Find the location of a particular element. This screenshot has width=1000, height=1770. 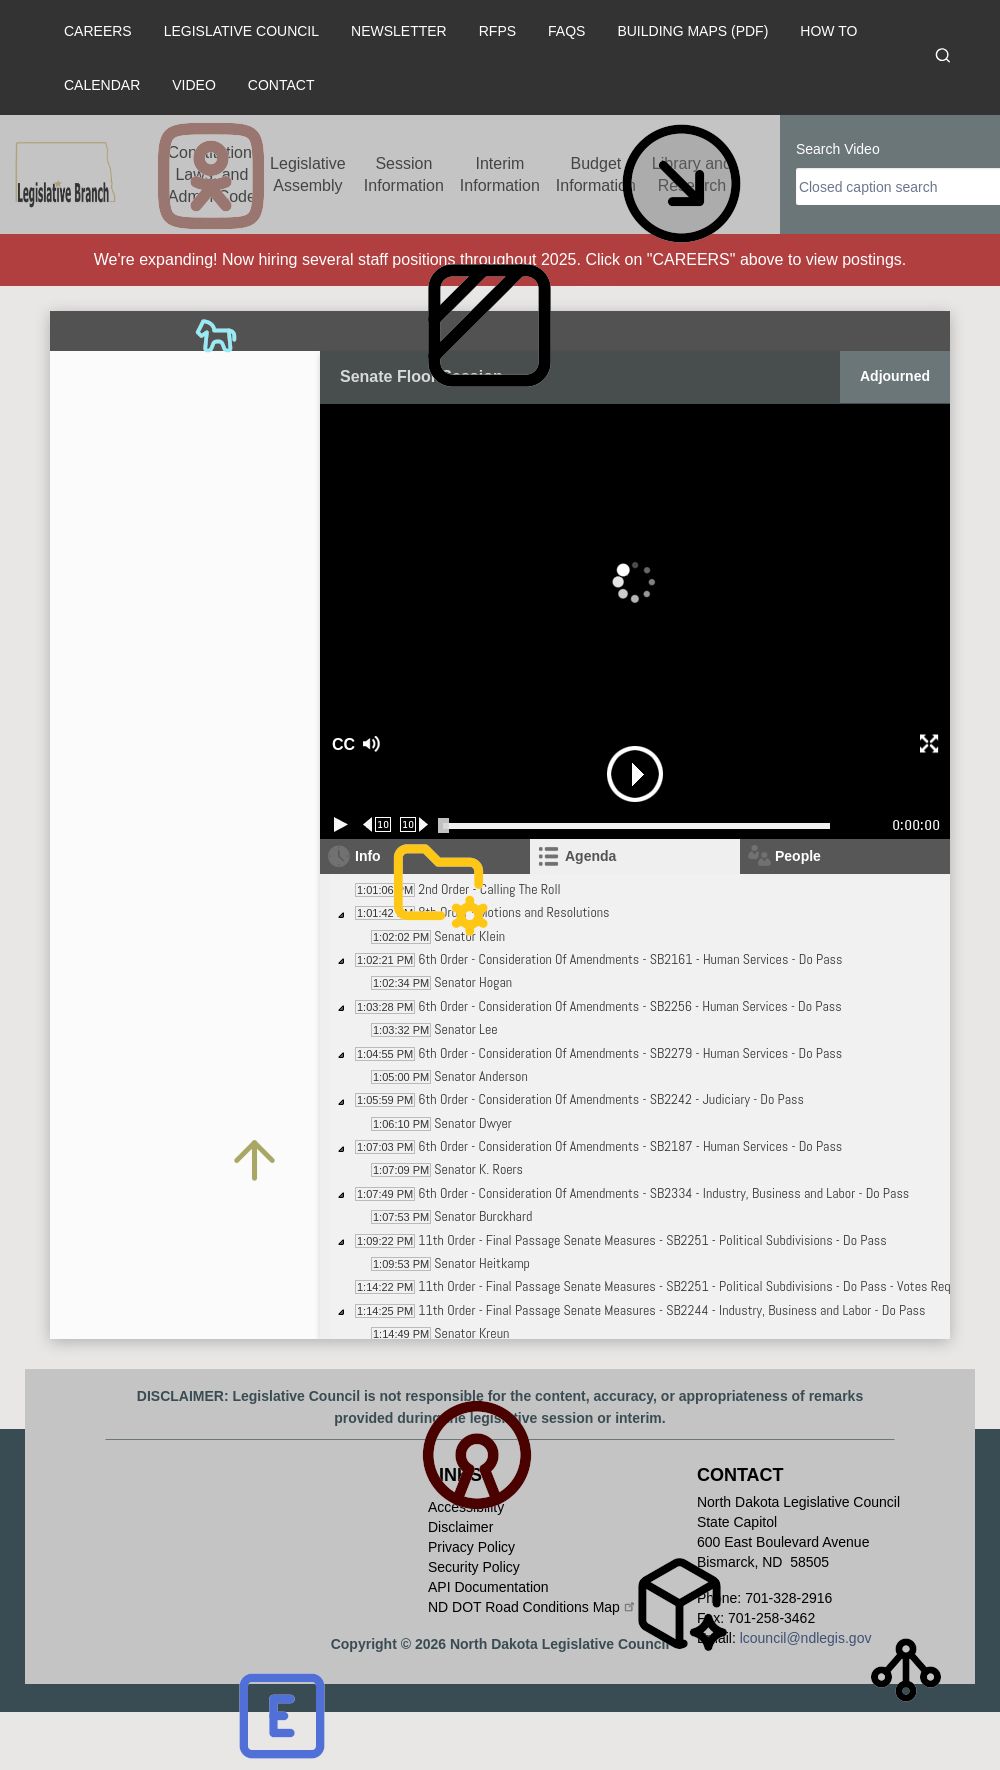

generate 3D model with AI is located at coordinates (679, 1603).